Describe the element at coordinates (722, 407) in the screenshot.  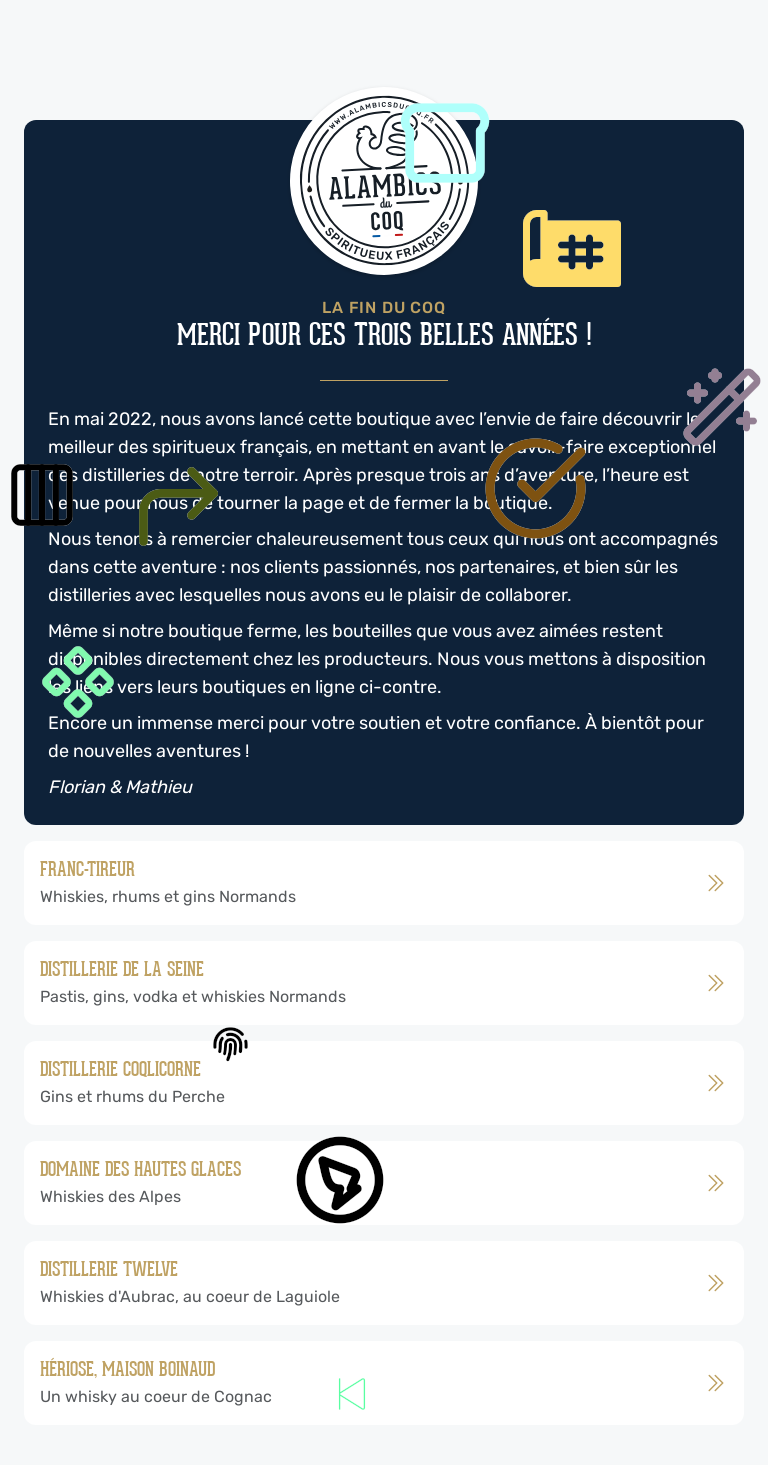
I see `apply magic or auto-enhance effects` at that location.